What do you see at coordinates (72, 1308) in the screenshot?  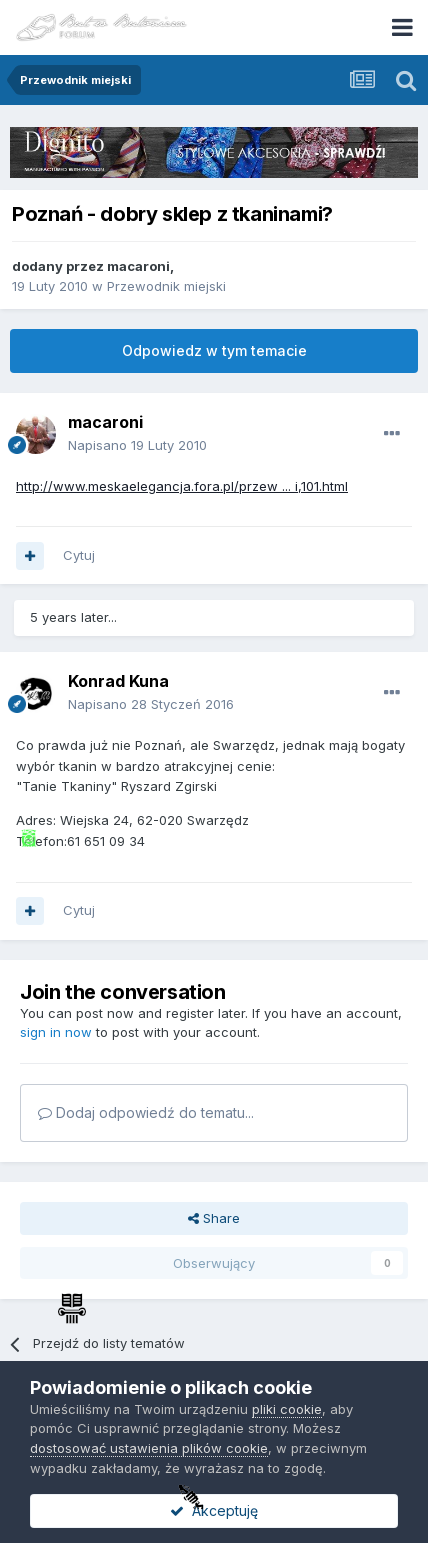 I see `access educational or learning resources` at bounding box center [72, 1308].